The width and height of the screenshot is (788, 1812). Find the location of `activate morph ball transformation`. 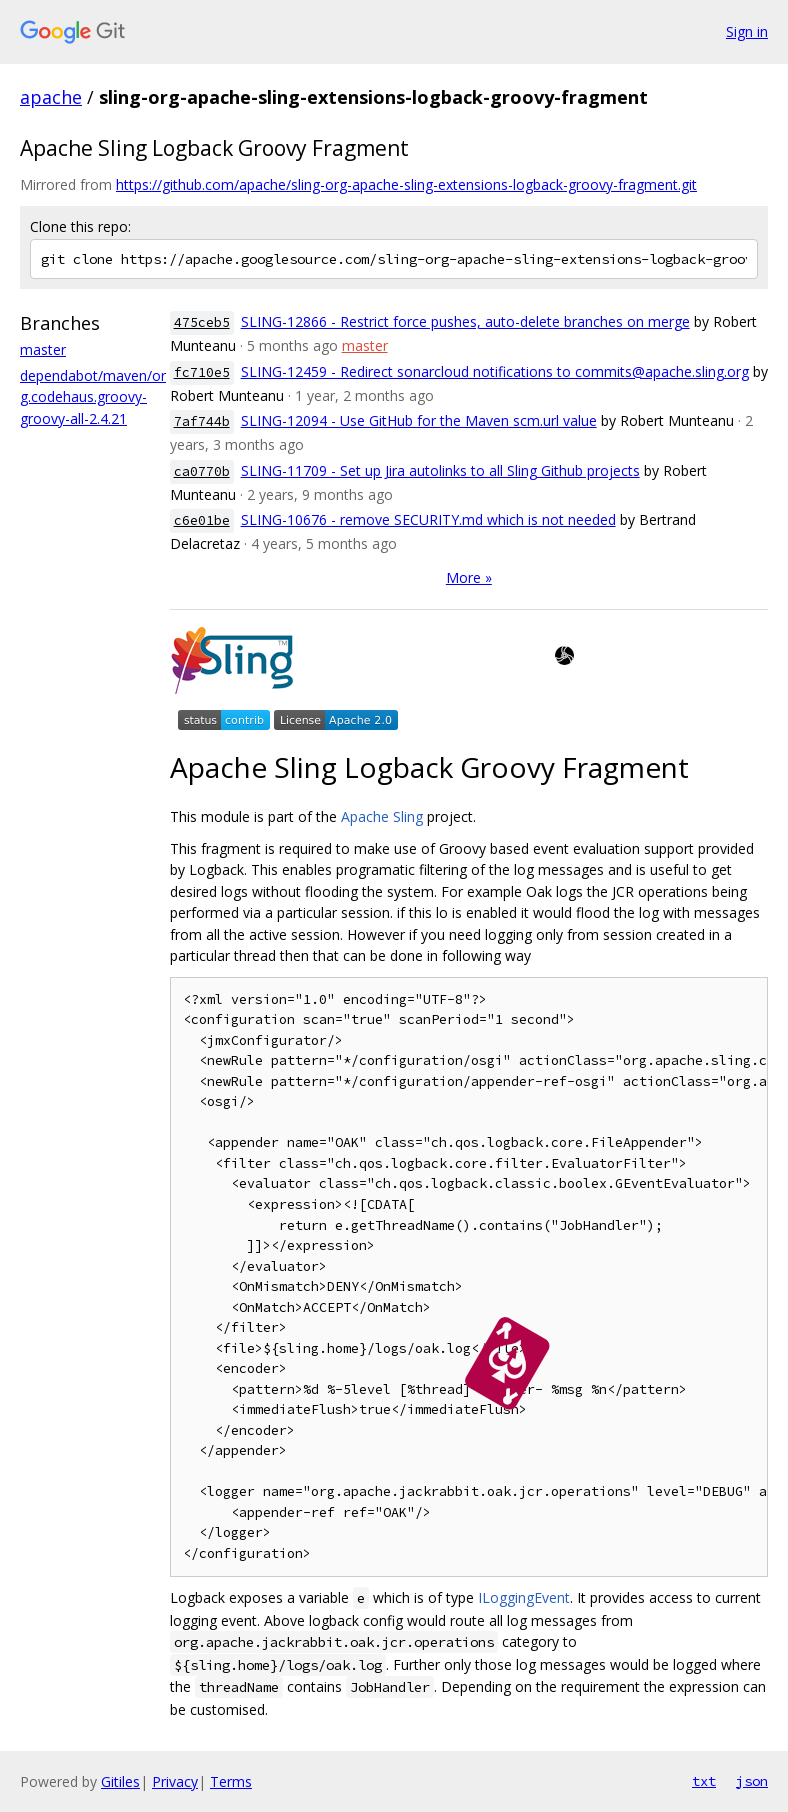

activate morph ball transformation is located at coordinates (564, 655).